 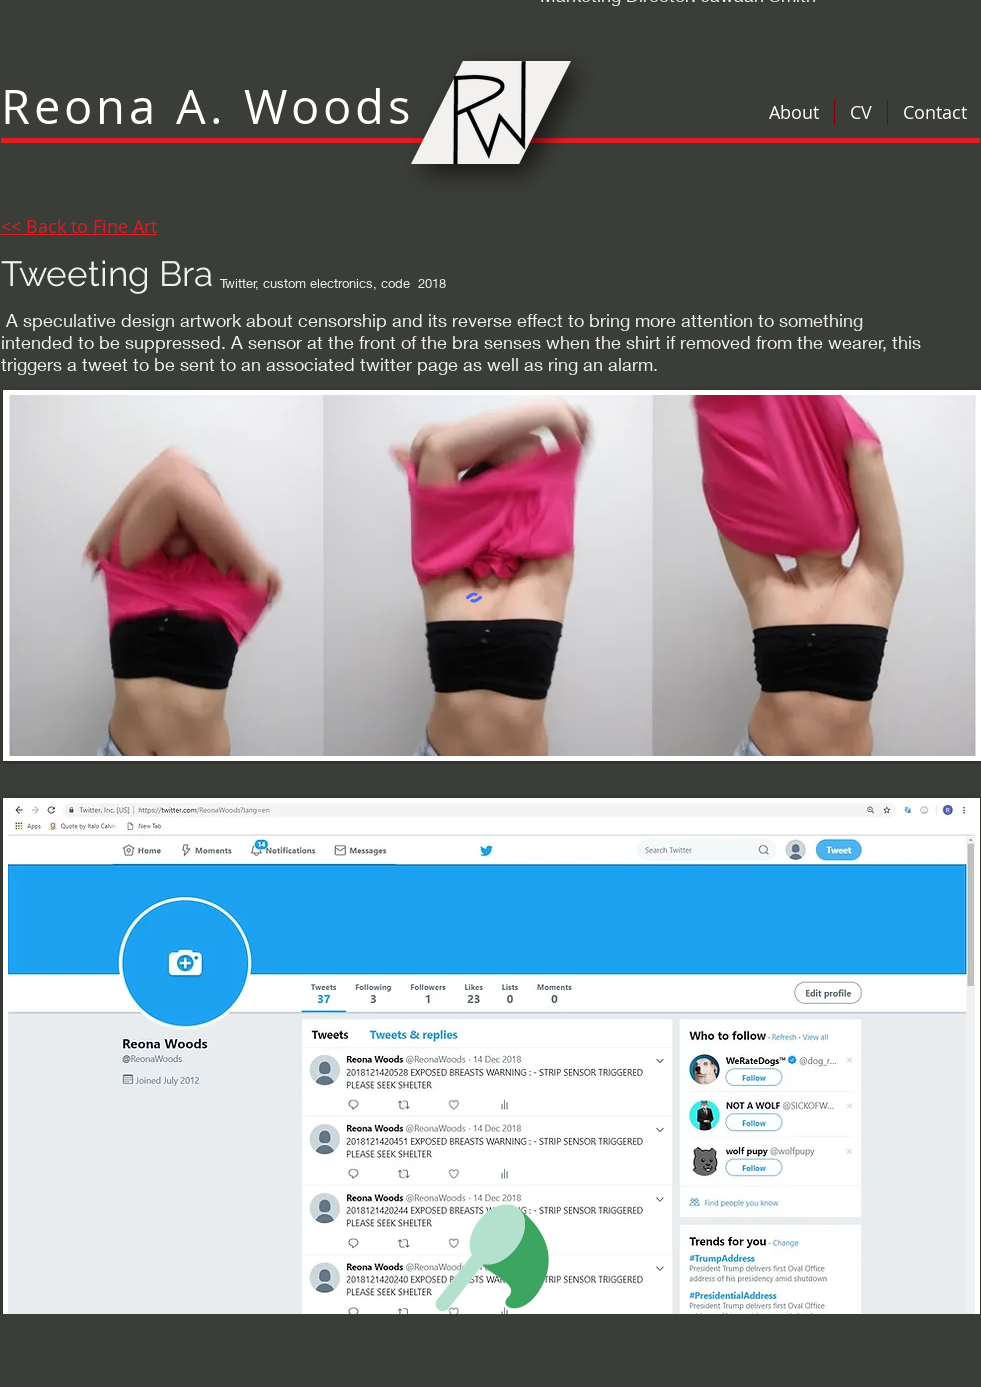 I want to click on indicates a discord partnered server owner, so click(x=474, y=597).